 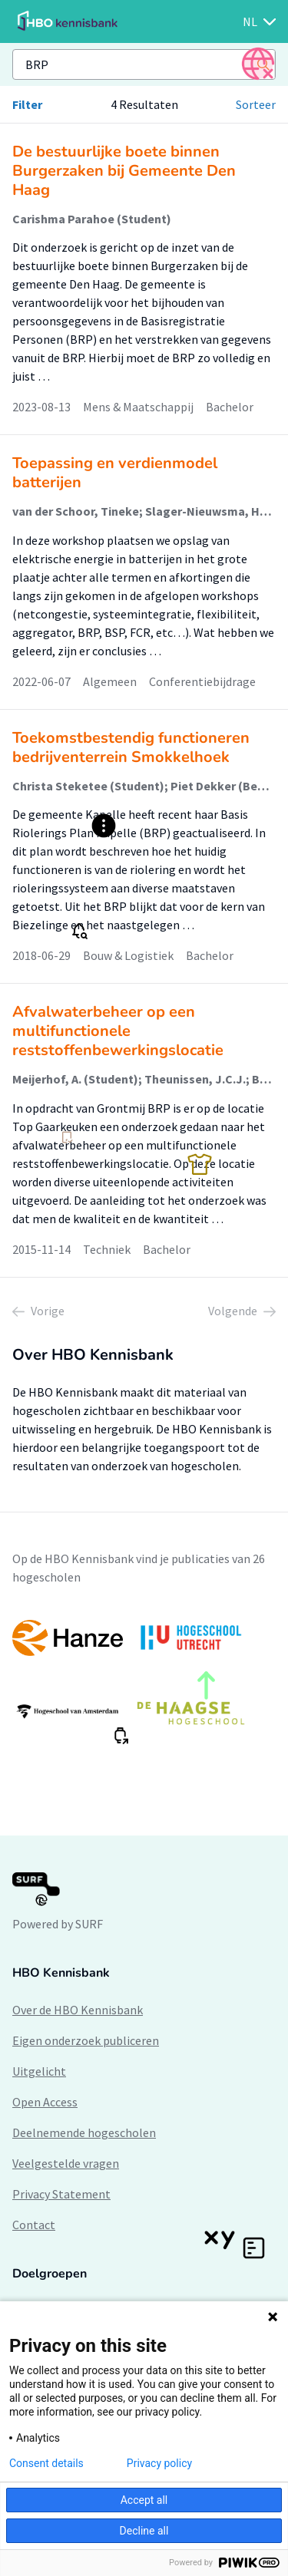 What do you see at coordinates (258, 64) in the screenshot?
I see `disable internet or web access` at bounding box center [258, 64].